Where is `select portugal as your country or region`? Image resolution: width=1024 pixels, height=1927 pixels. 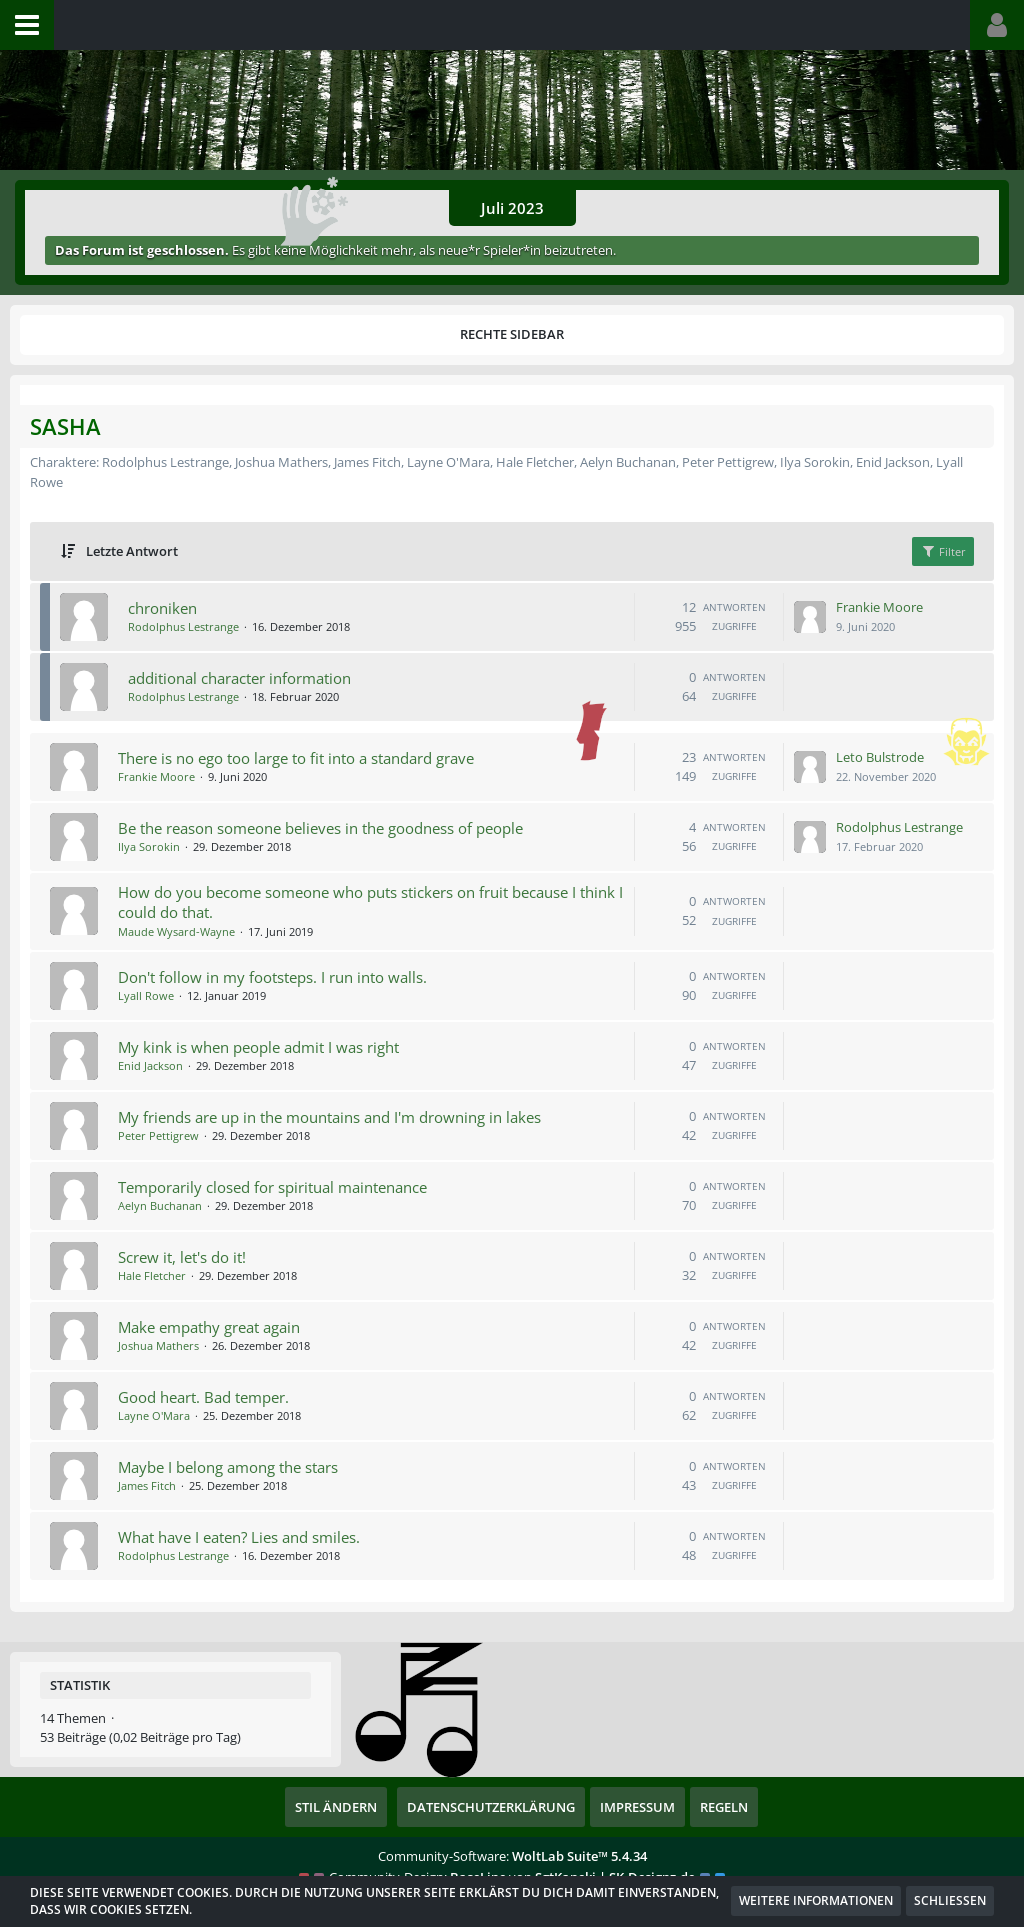
select portugal as your country or region is located at coordinates (591, 730).